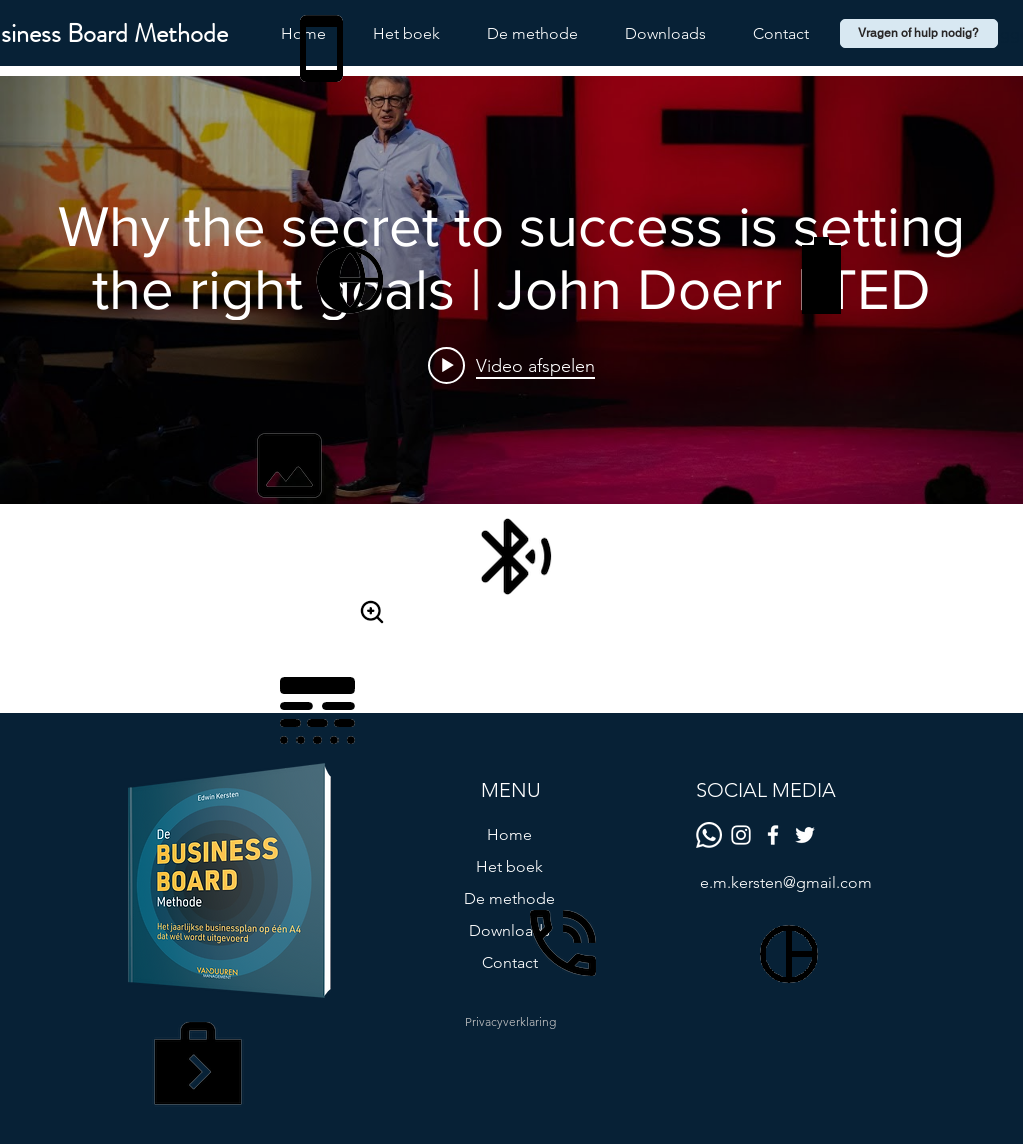 The width and height of the screenshot is (1023, 1144). Describe the element at coordinates (289, 465) in the screenshot. I see `view image or photo` at that location.